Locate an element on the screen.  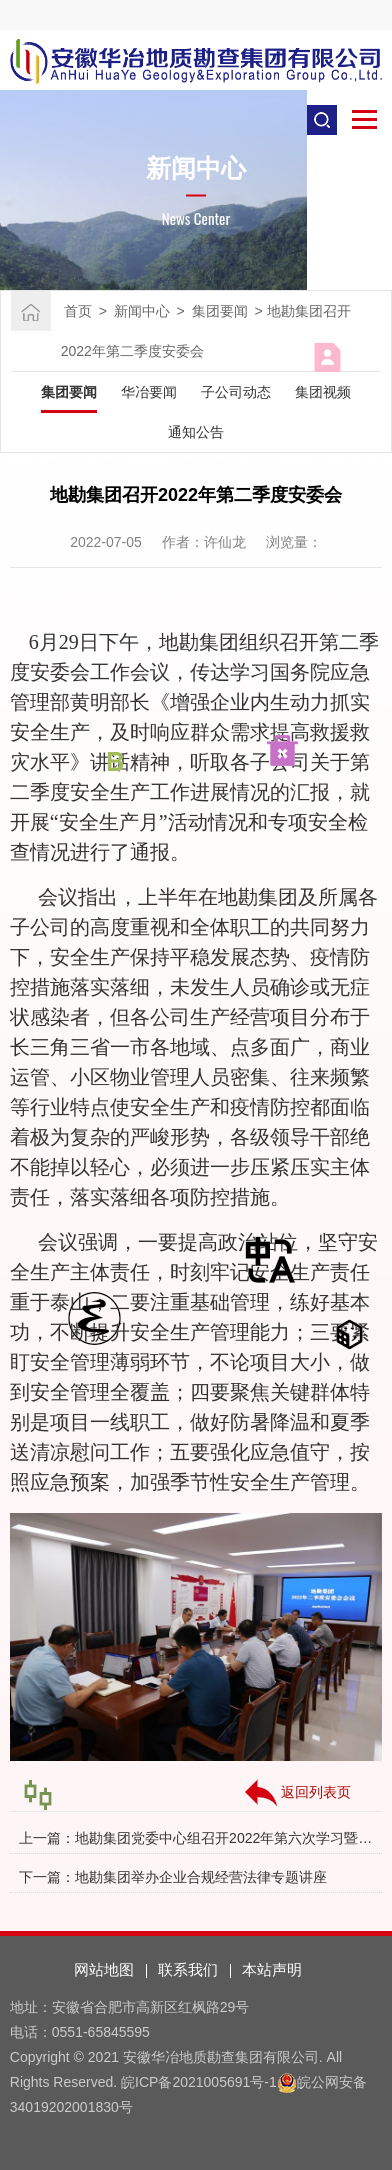
translate text to another language is located at coordinates (270, 1261).